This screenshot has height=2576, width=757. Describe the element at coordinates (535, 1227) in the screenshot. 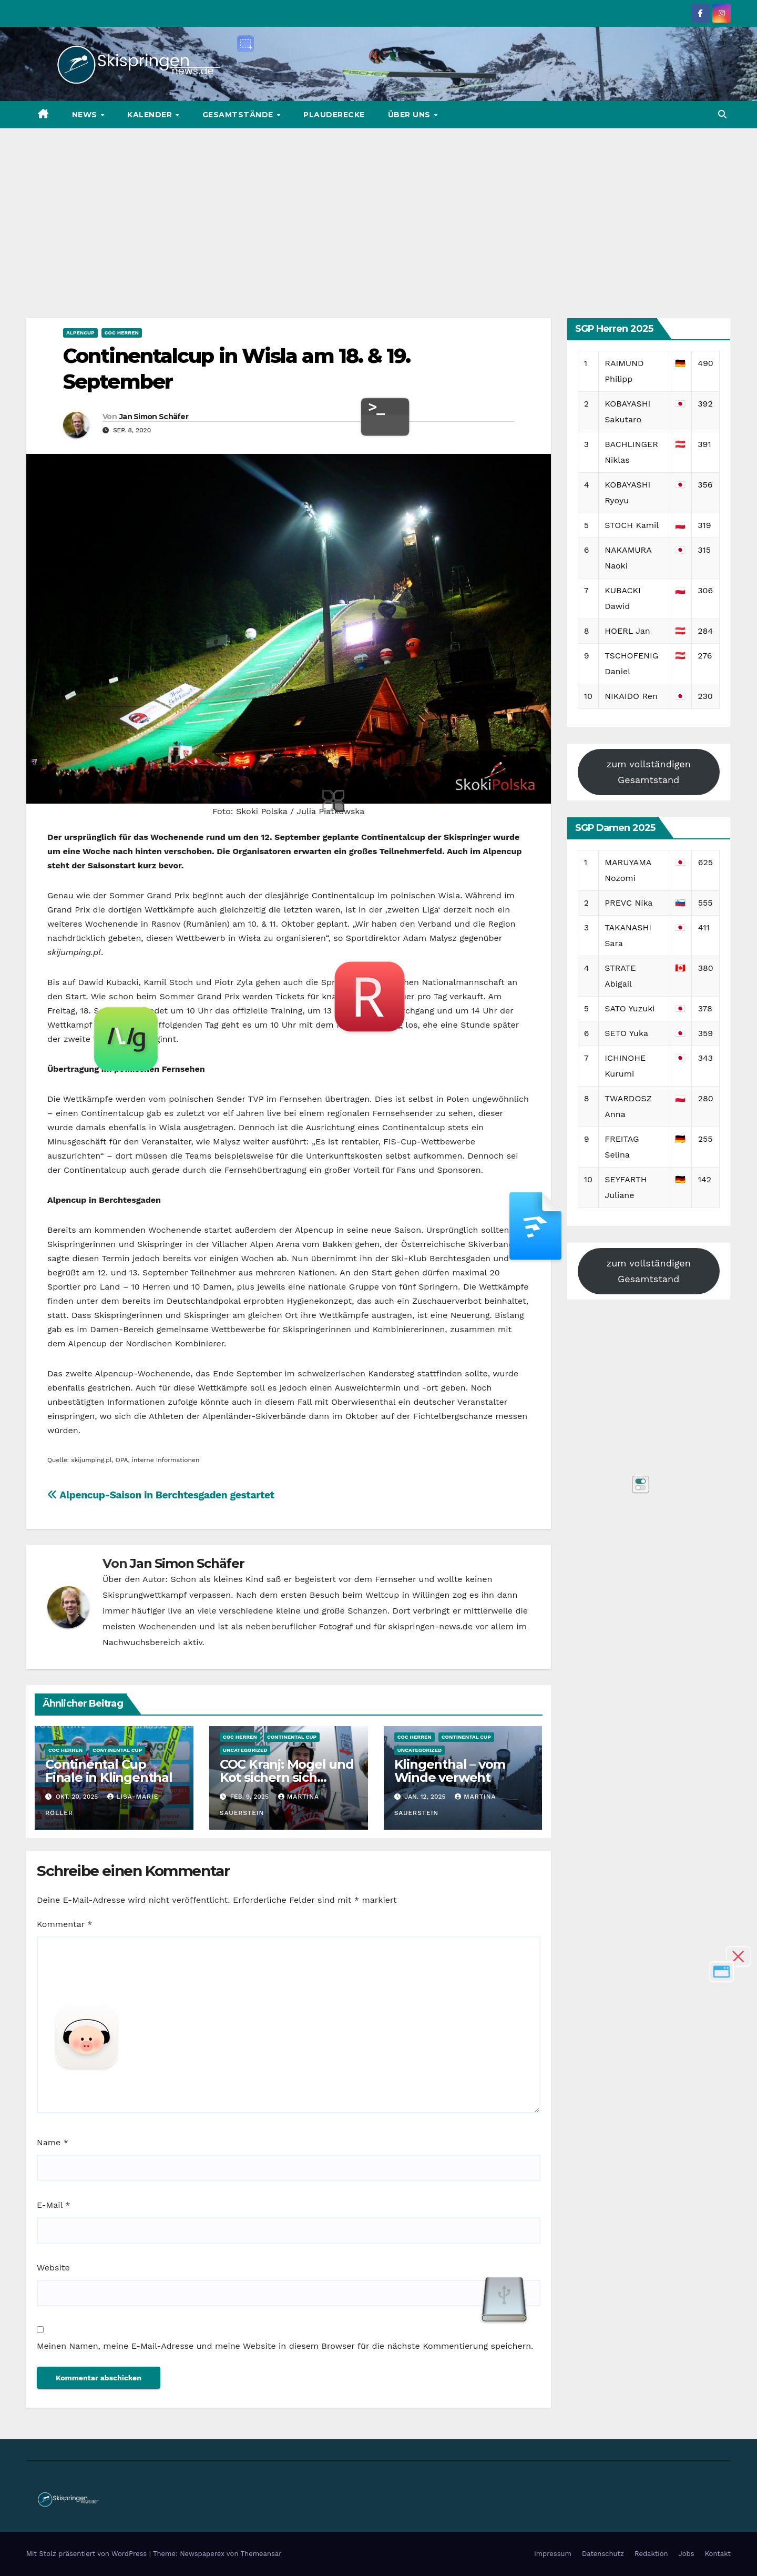

I see `a SketchUp file (.skp) in your file system` at that location.